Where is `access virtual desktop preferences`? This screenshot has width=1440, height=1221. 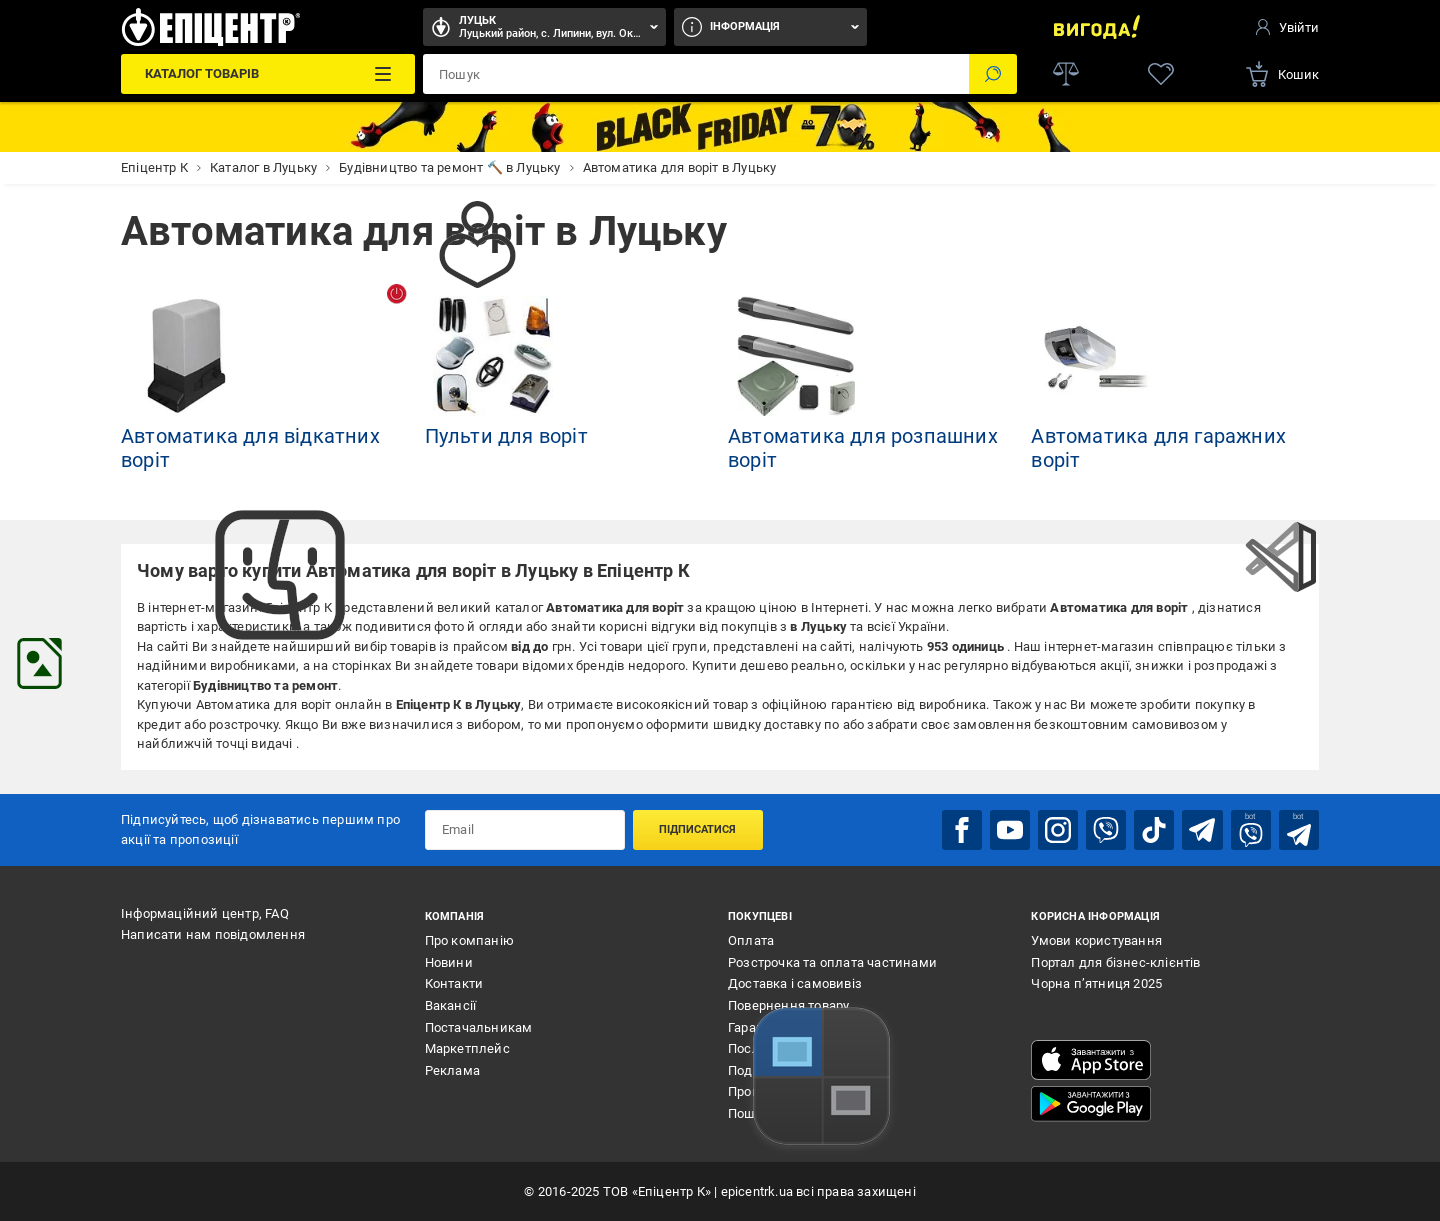
access virtual desktop preferences is located at coordinates (821, 1078).